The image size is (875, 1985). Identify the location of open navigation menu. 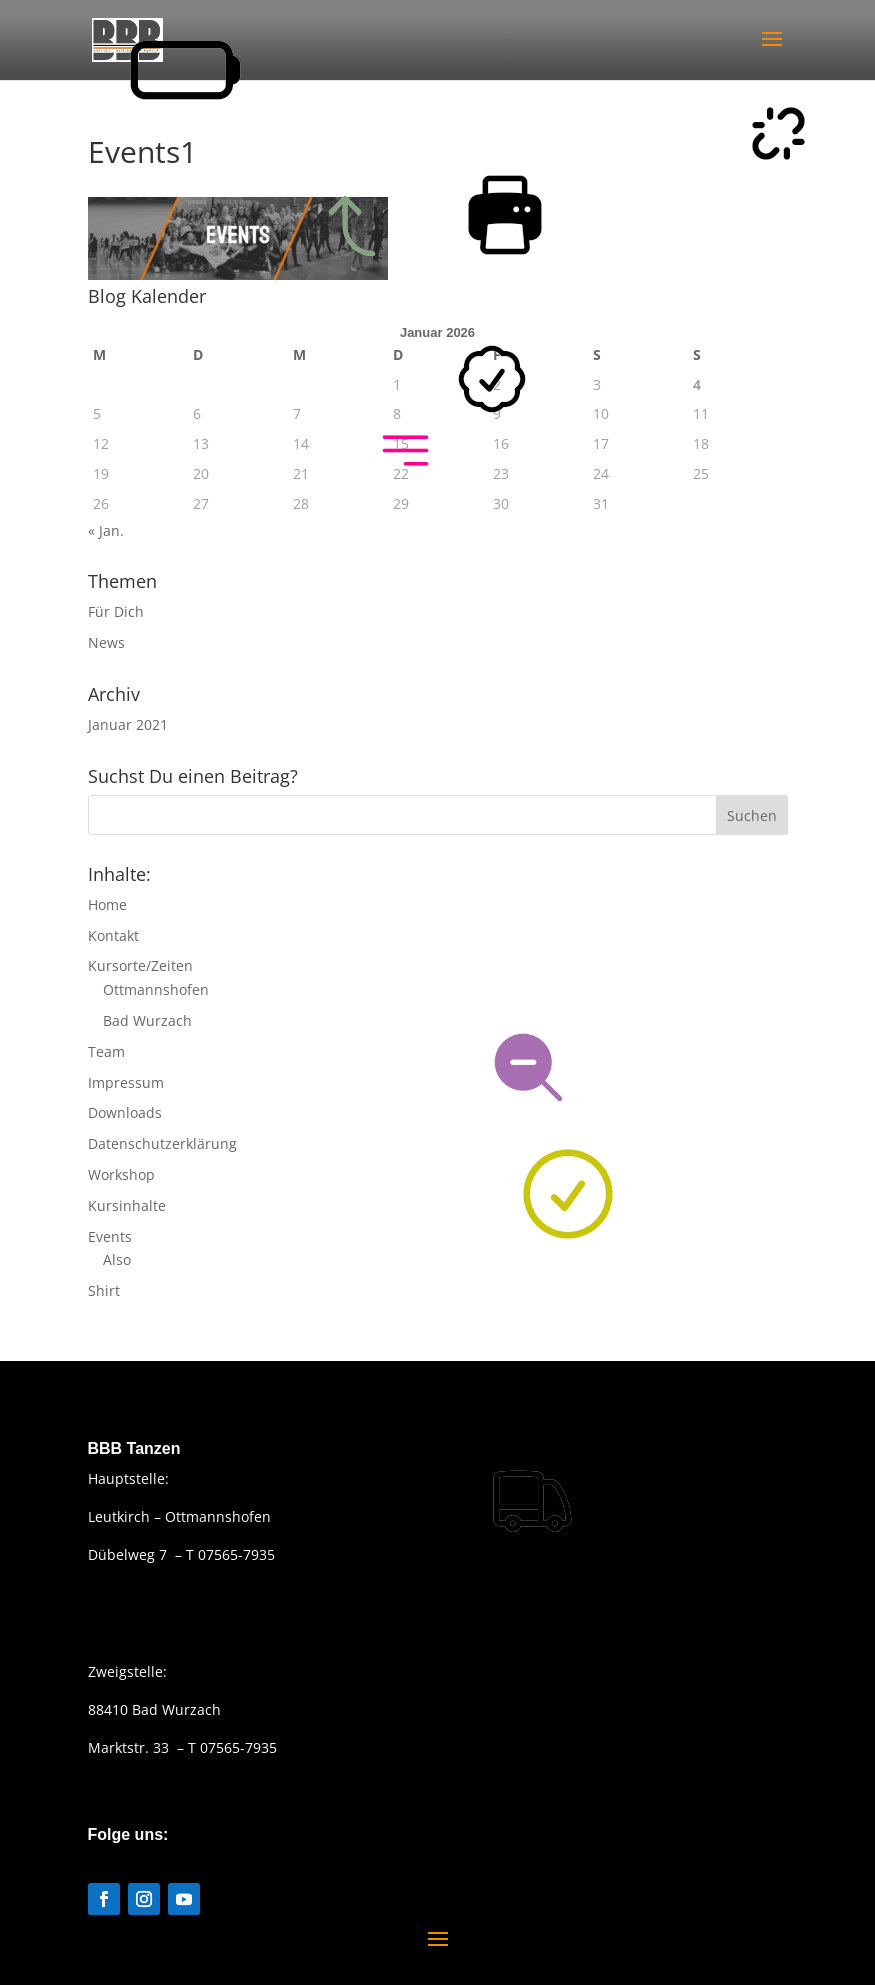
(405, 450).